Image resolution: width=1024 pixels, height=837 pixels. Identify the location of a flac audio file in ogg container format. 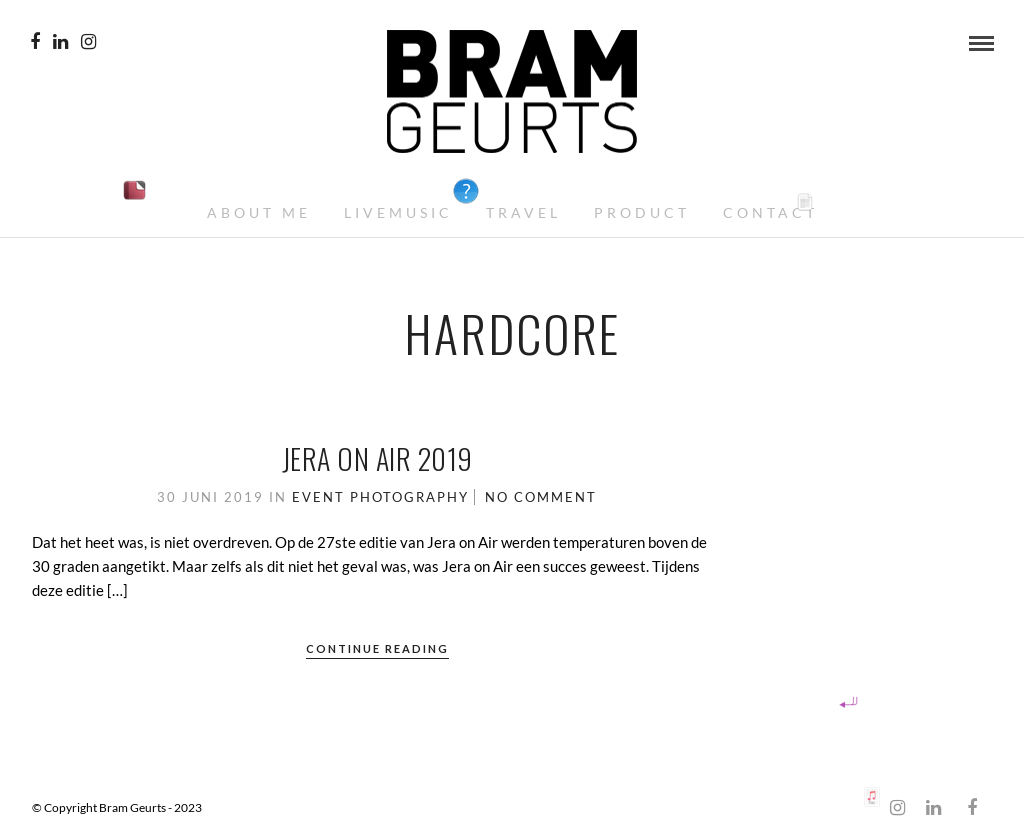
(872, 797).